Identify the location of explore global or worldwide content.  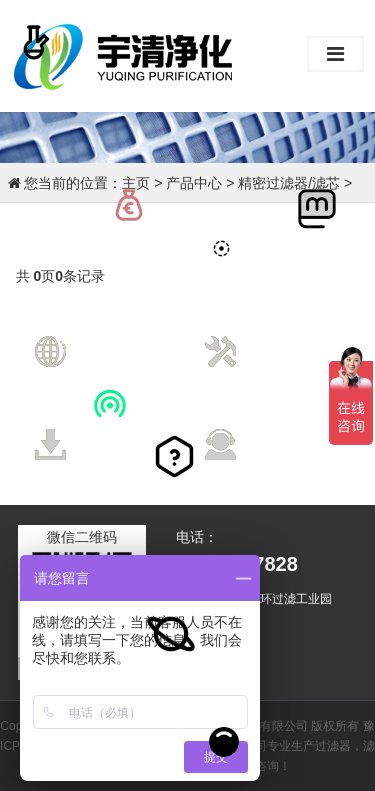
(171, 634).